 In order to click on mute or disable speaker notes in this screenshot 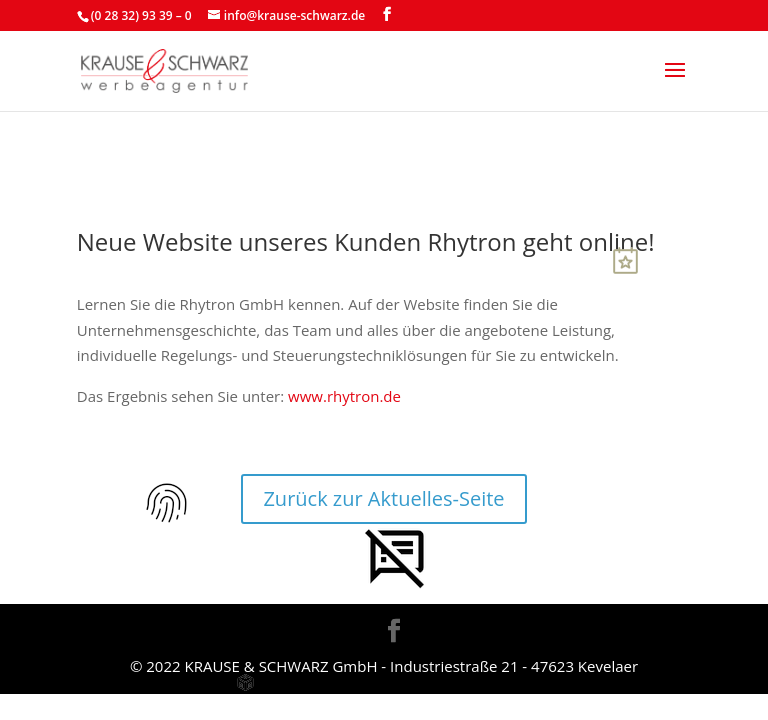, I will do `click(397, 557)`.